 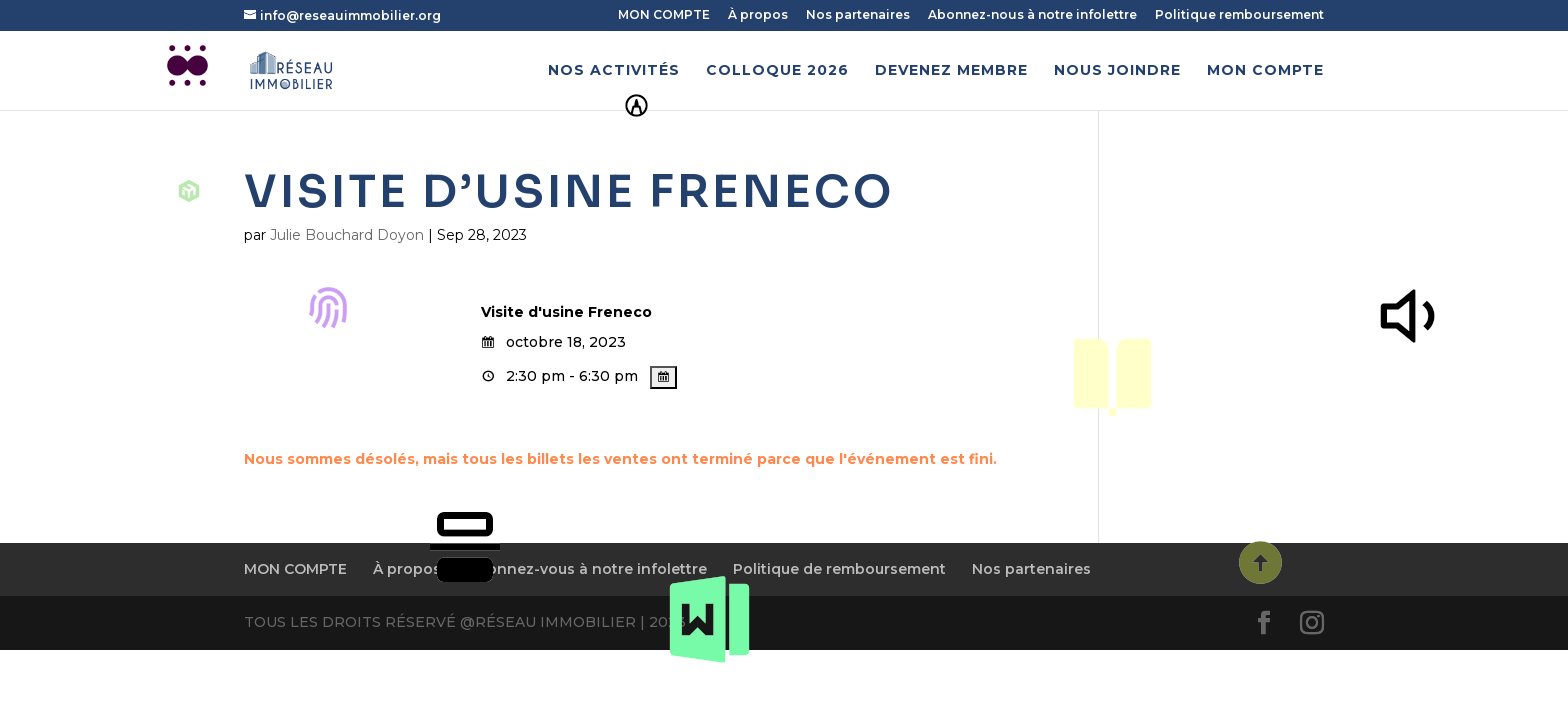 What do you see at coordinates (1406, 316) in the screenshot?
I see `decrease audio volume` at bounding box center [1406, 316].